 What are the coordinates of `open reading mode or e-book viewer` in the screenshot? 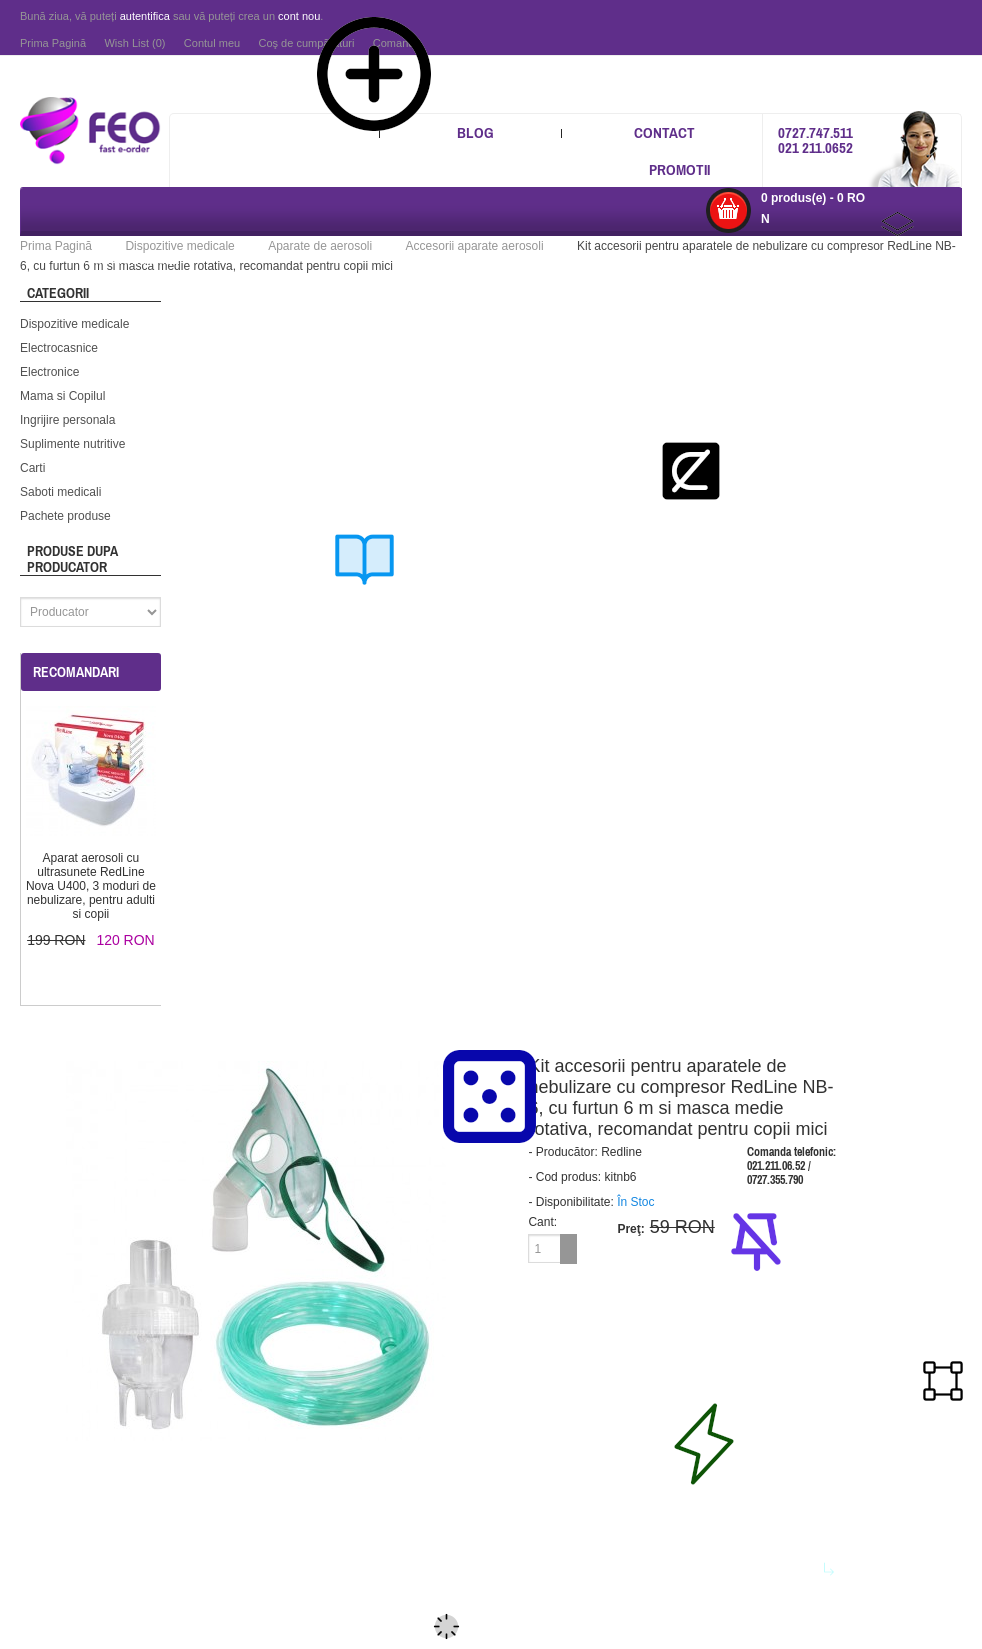 It's located at (364, 555).